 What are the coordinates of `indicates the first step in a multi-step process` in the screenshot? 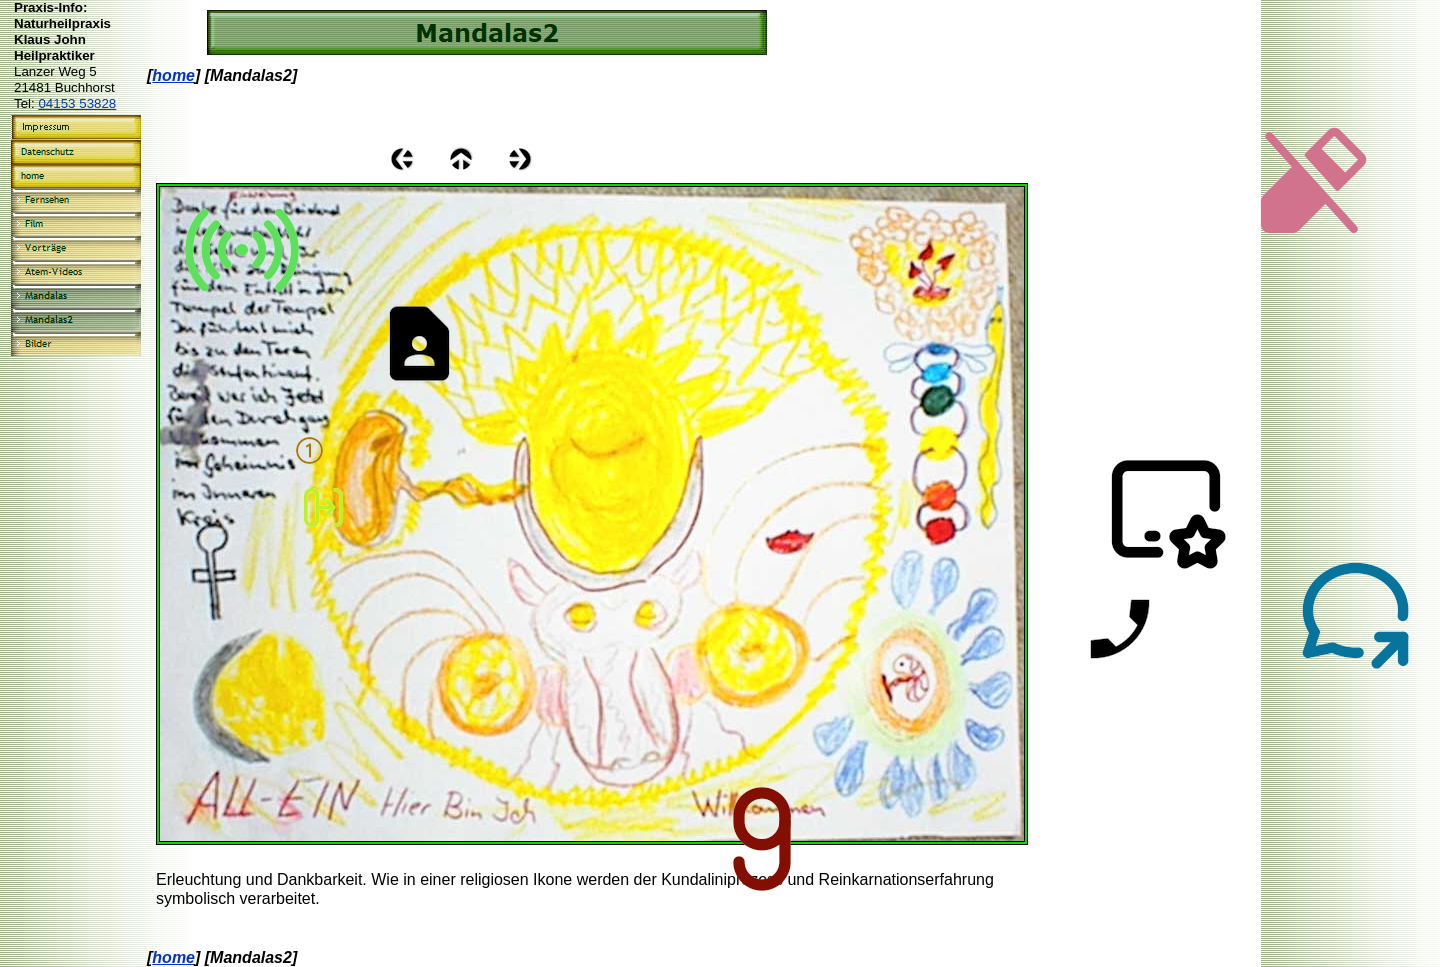 It's located at (309, 450).